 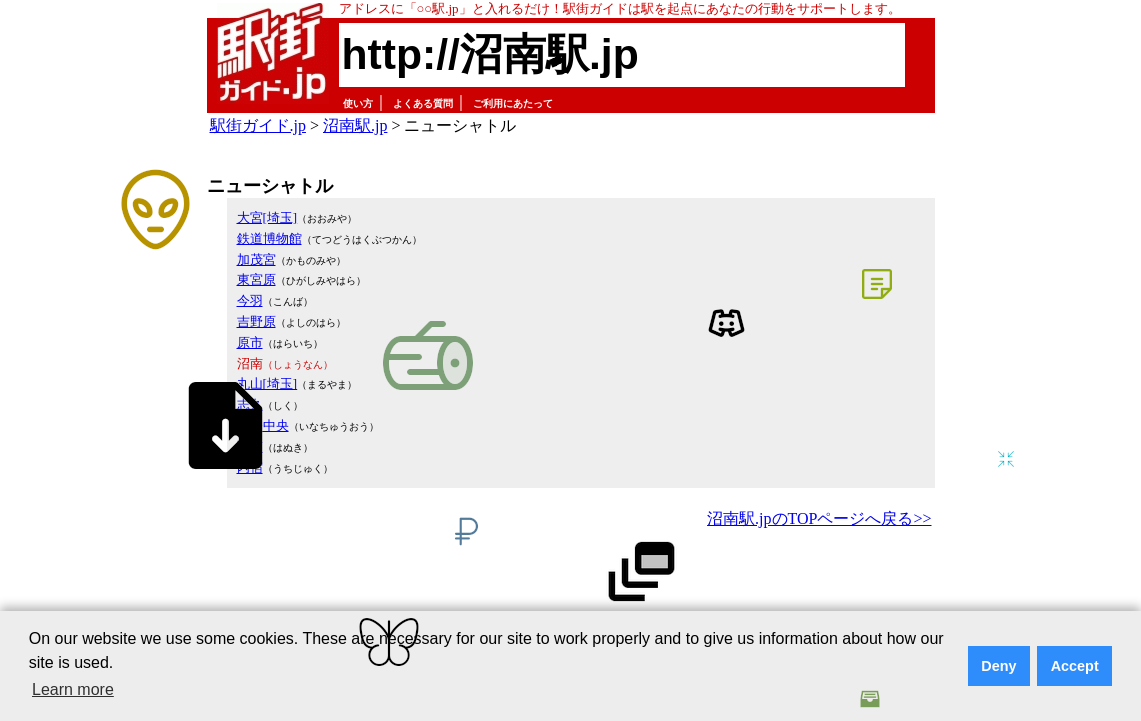 I want to click on collapse or minimize content, so click(x=1006, y=459).